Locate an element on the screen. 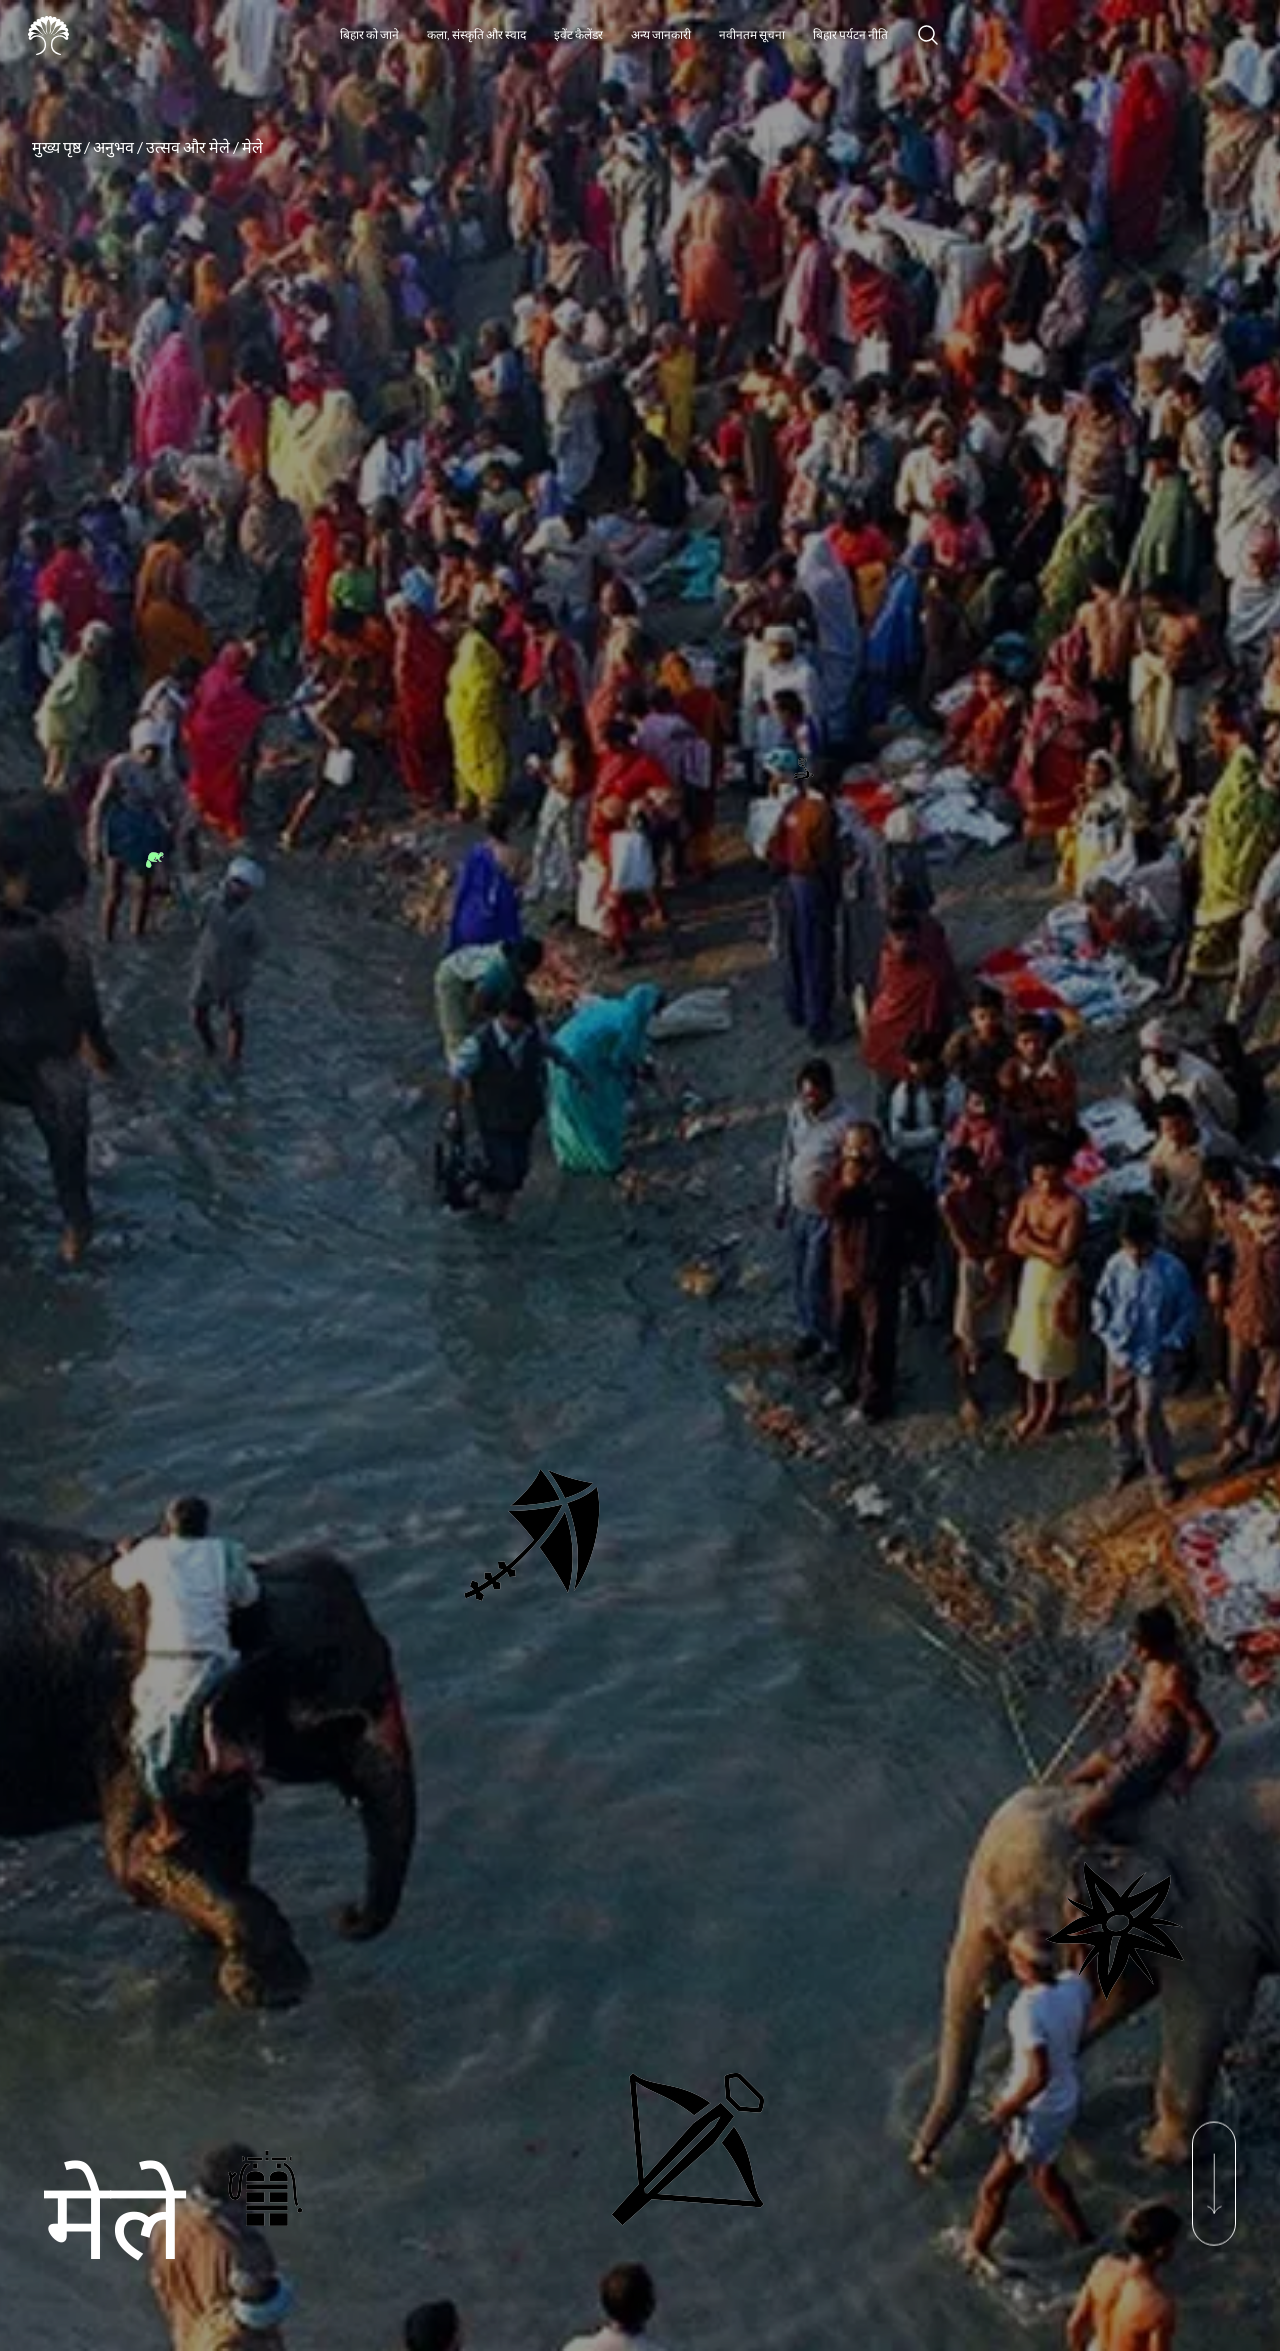  kite flying game or activity is located at coordinates (535, 1531).